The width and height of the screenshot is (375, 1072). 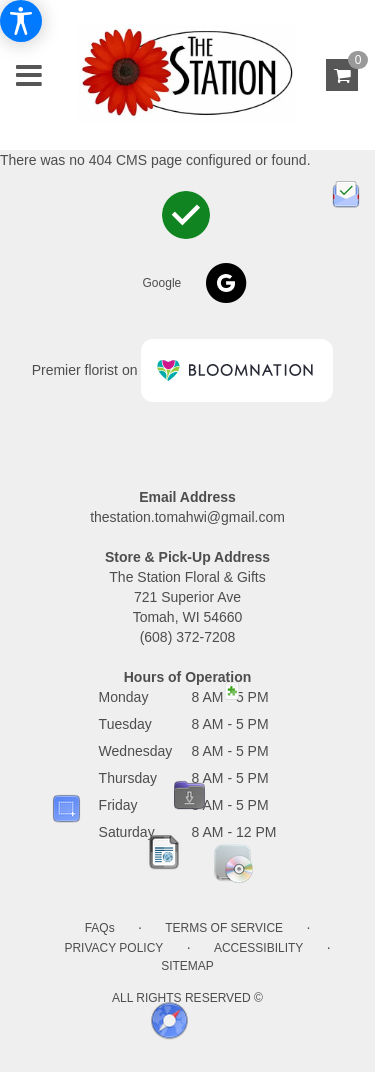 I want to click on an add-on or plugin file type, so click(x=232, y=691).